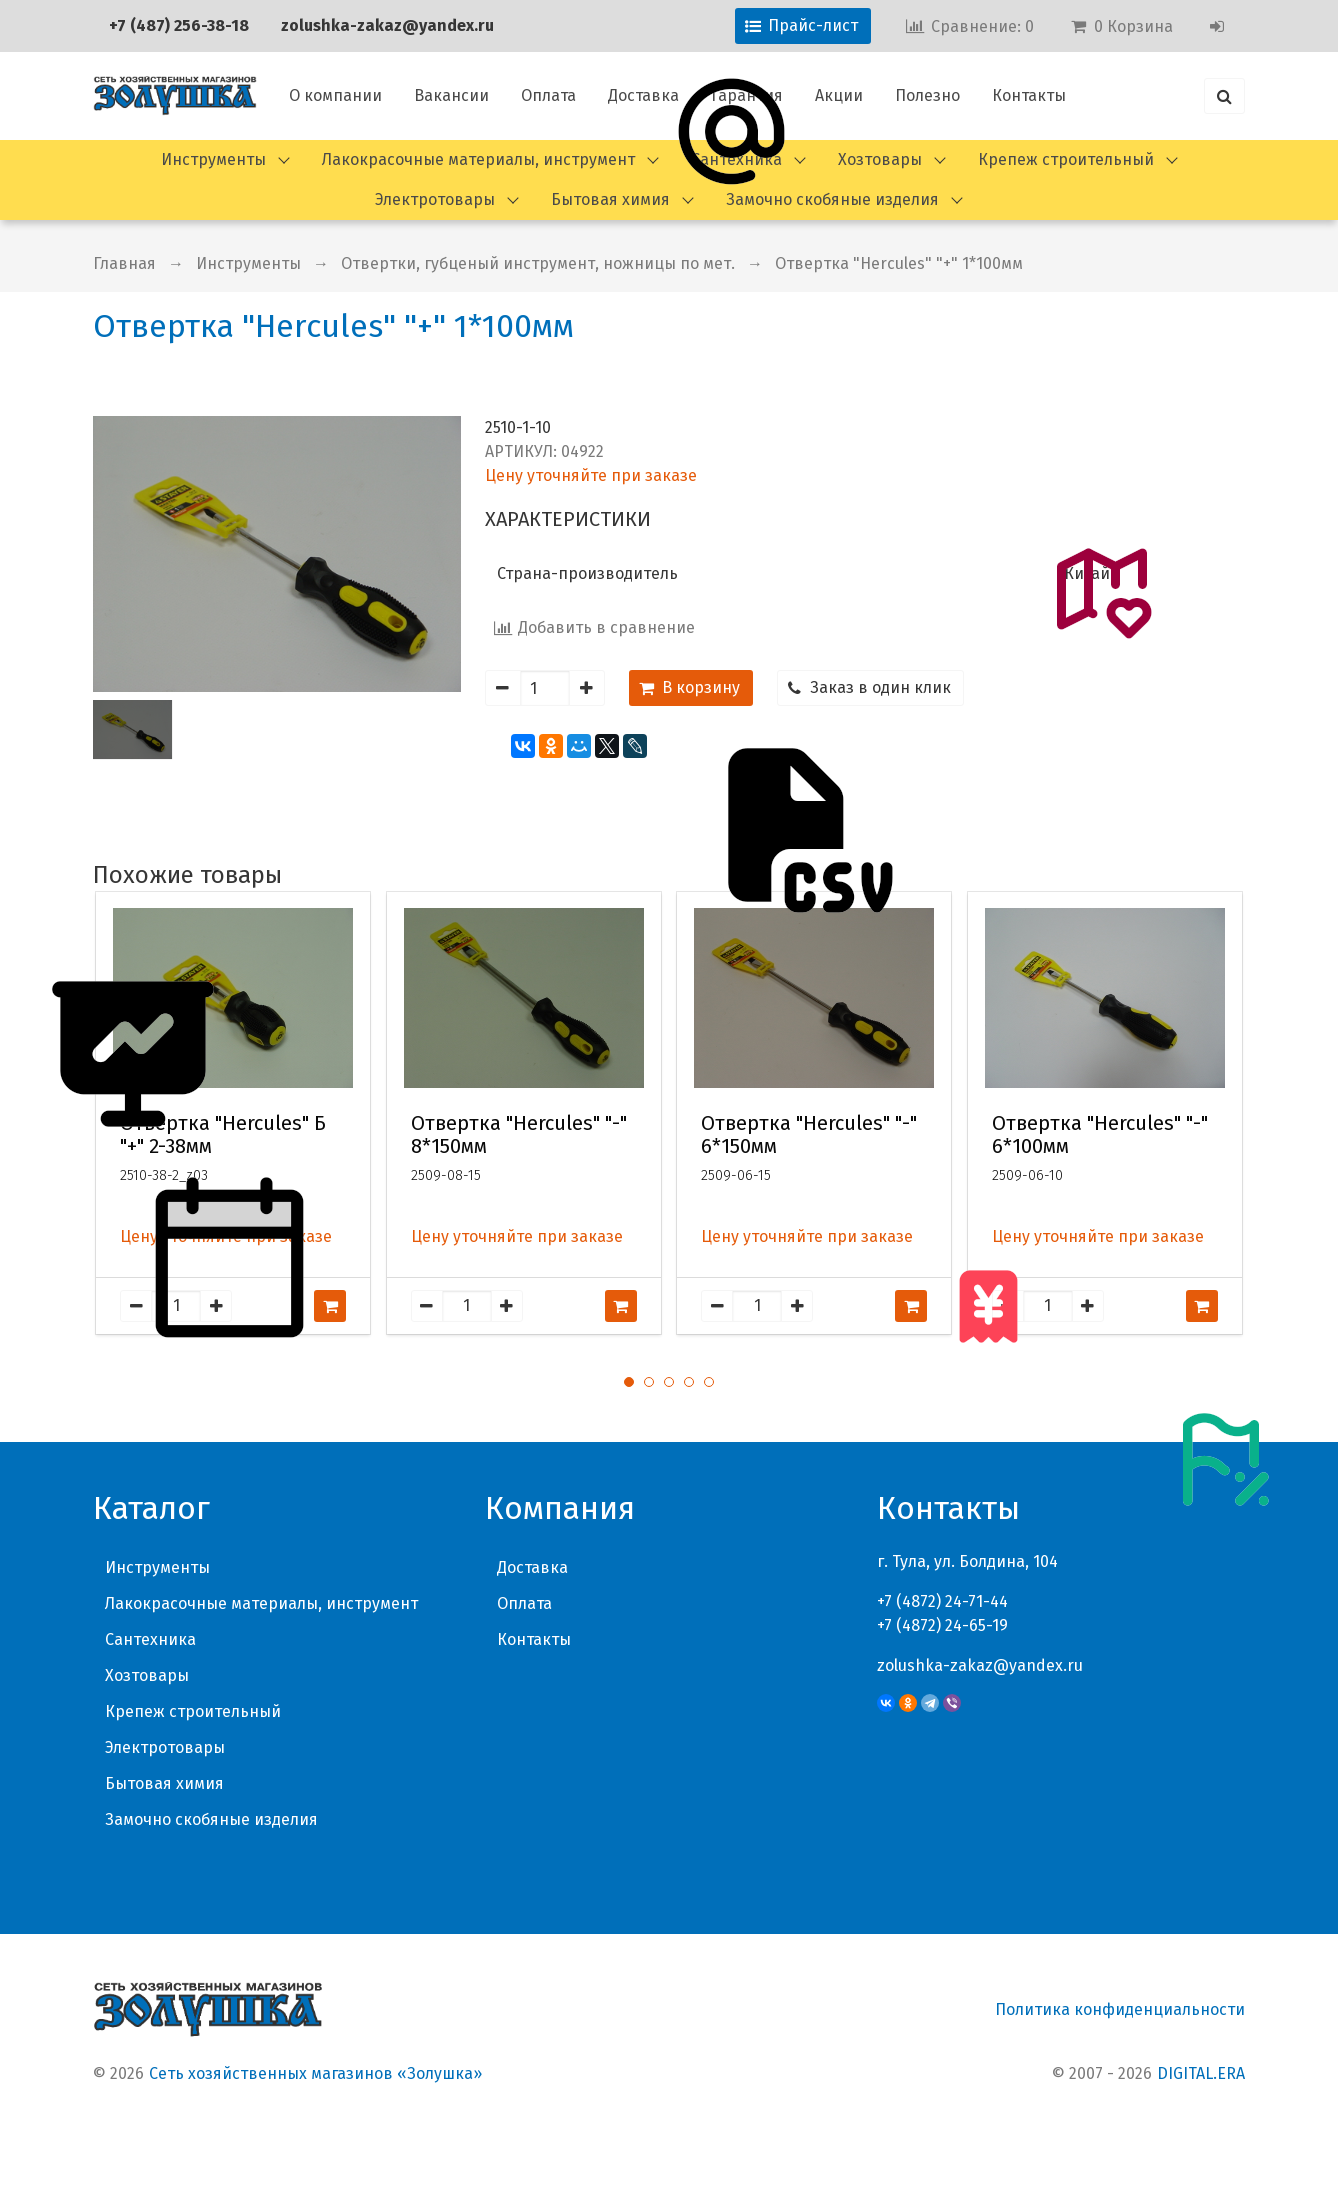  I want to click on start a presentation or slideshow, so click(133, 1054).